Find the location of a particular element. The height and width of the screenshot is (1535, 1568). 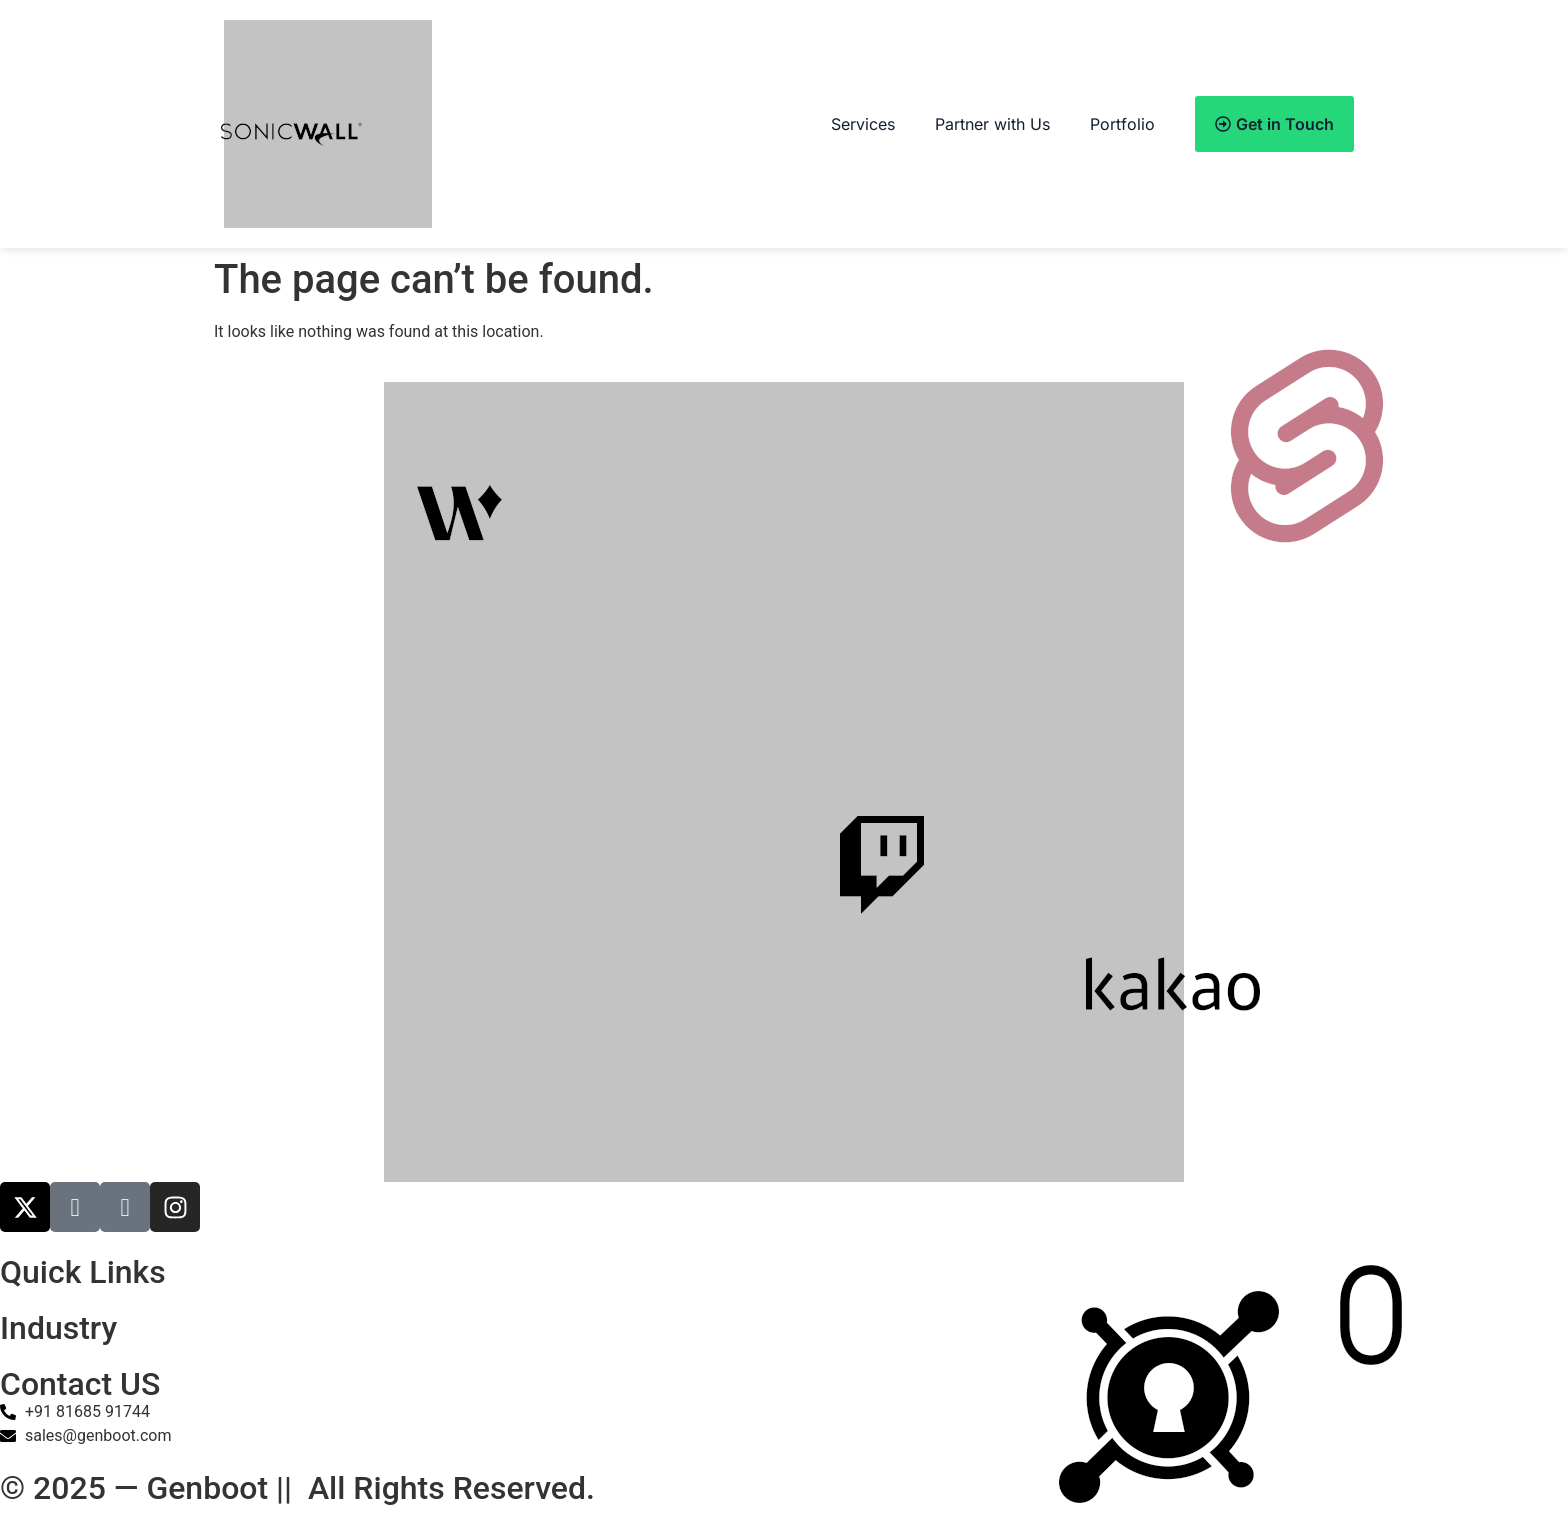

open Kakao messaging app is located at coordinates (1173, 984).